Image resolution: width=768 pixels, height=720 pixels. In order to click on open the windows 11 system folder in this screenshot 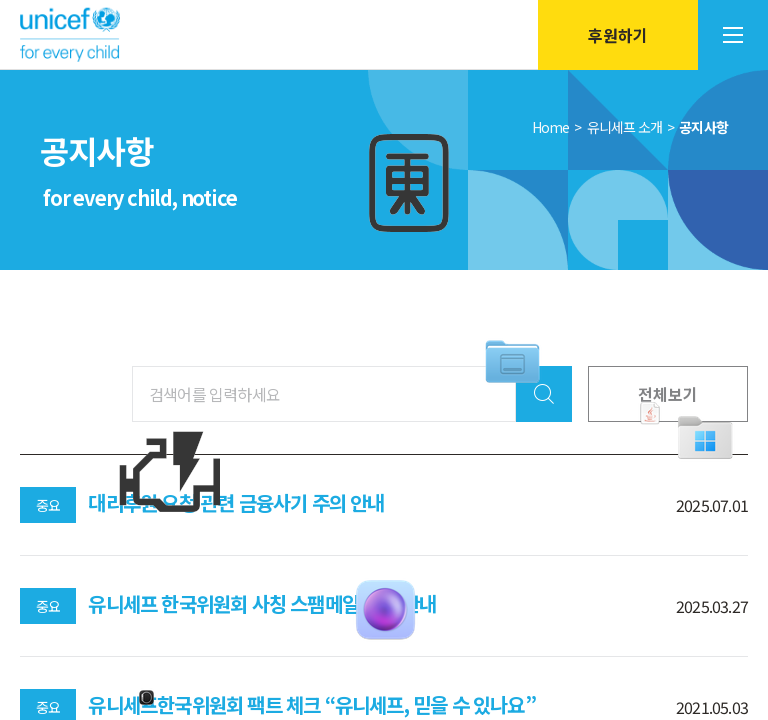, I will do `click(705, 439)`.